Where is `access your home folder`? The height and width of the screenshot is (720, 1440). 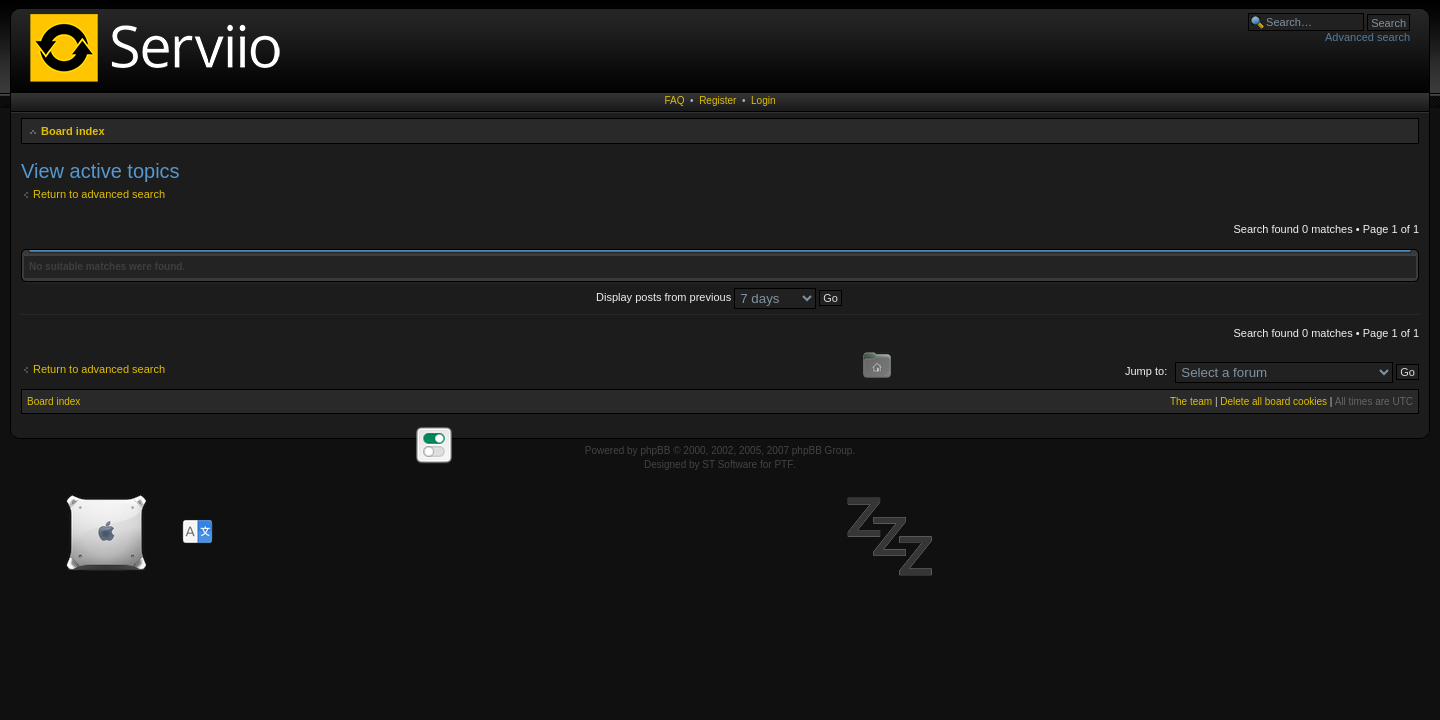 access your home folder is located at coordinates (877, 365).